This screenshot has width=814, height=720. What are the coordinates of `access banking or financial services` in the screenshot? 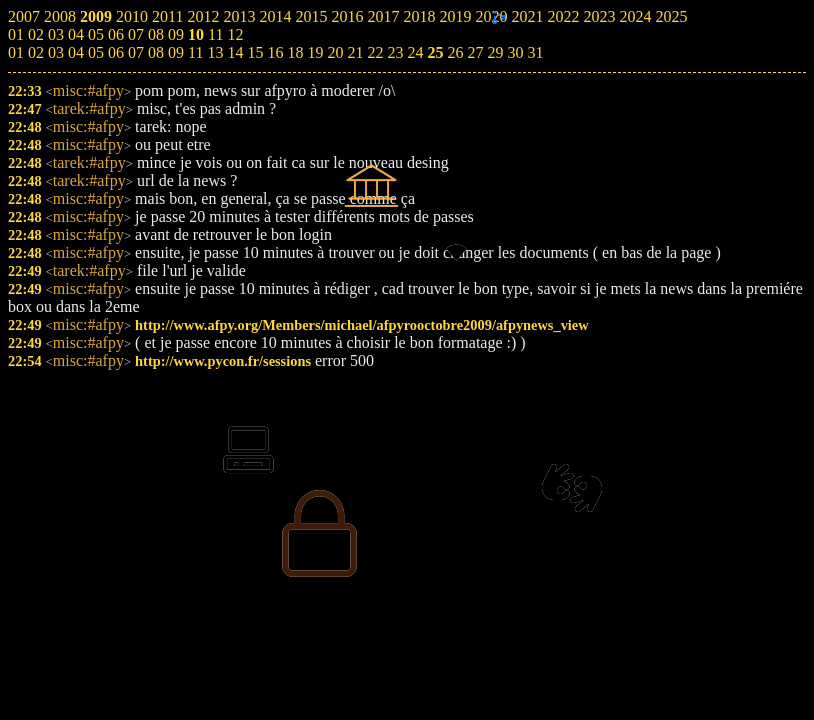 It's located at (371, 187).